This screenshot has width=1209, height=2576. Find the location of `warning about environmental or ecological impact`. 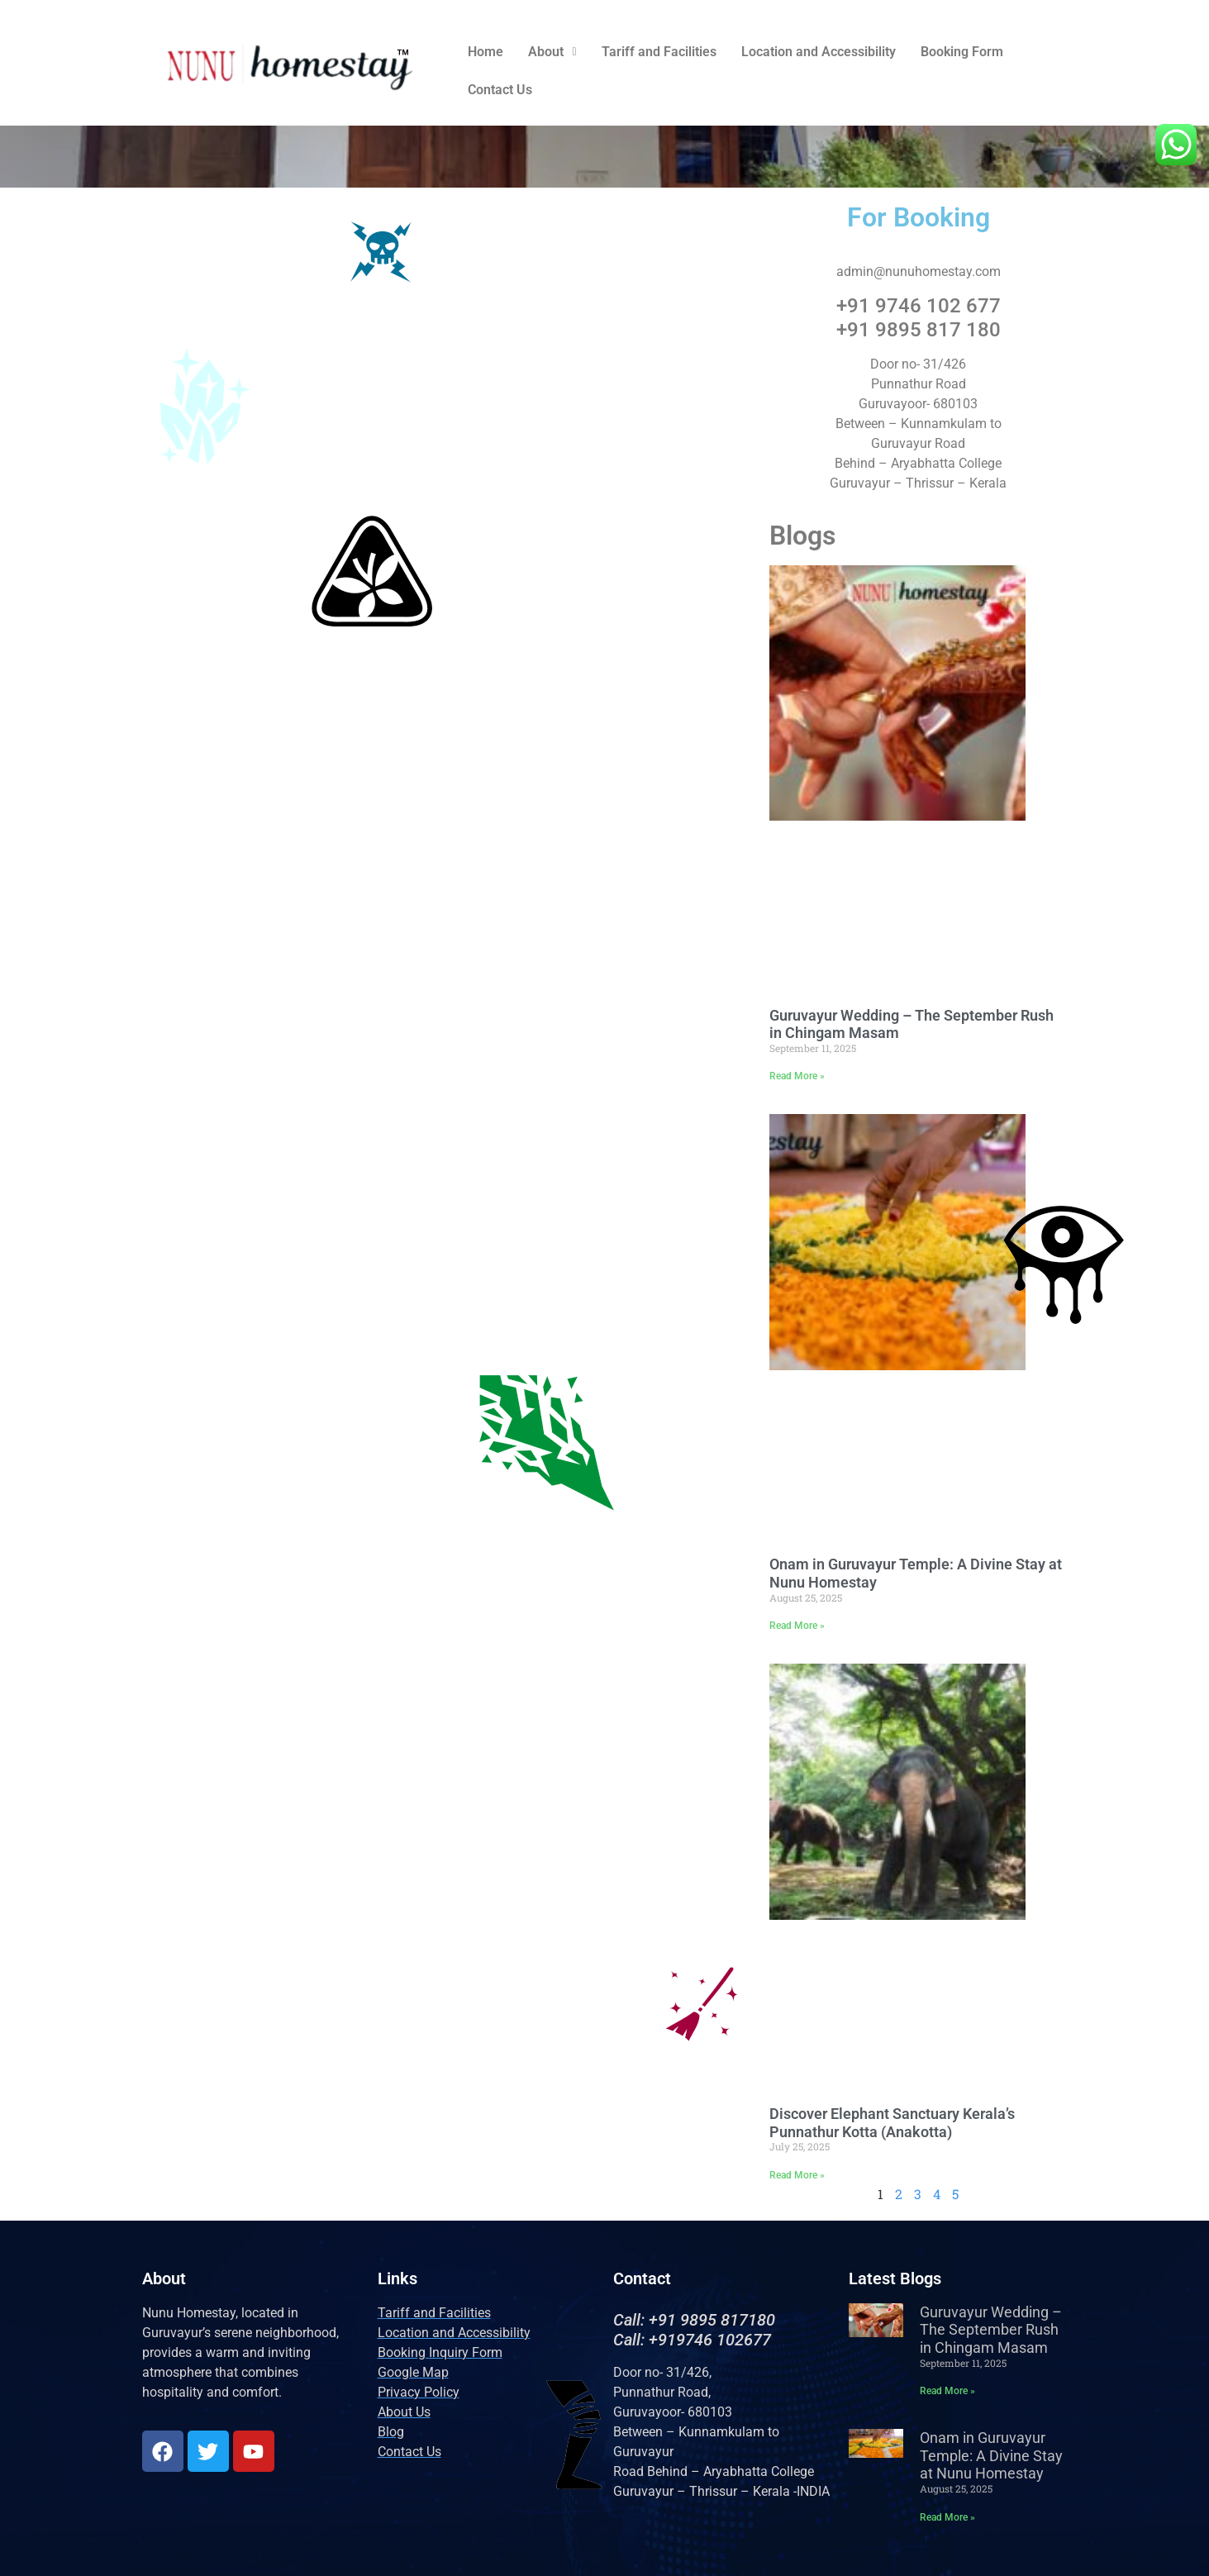

warning about environmental or ecological impact is located at coordinates (371, 576).